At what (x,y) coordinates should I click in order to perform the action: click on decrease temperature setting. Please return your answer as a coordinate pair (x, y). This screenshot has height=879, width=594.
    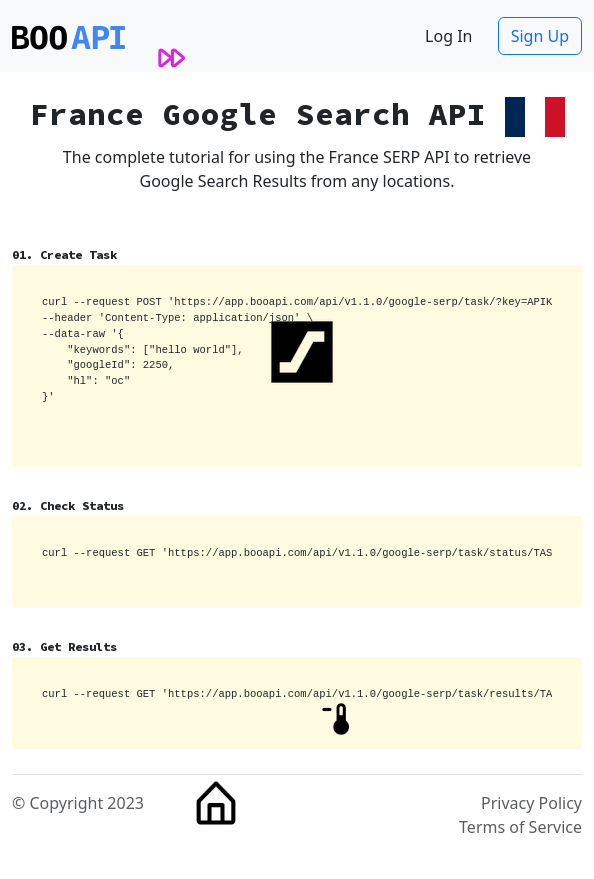
    Looking at the image, I should click on (338, 719).